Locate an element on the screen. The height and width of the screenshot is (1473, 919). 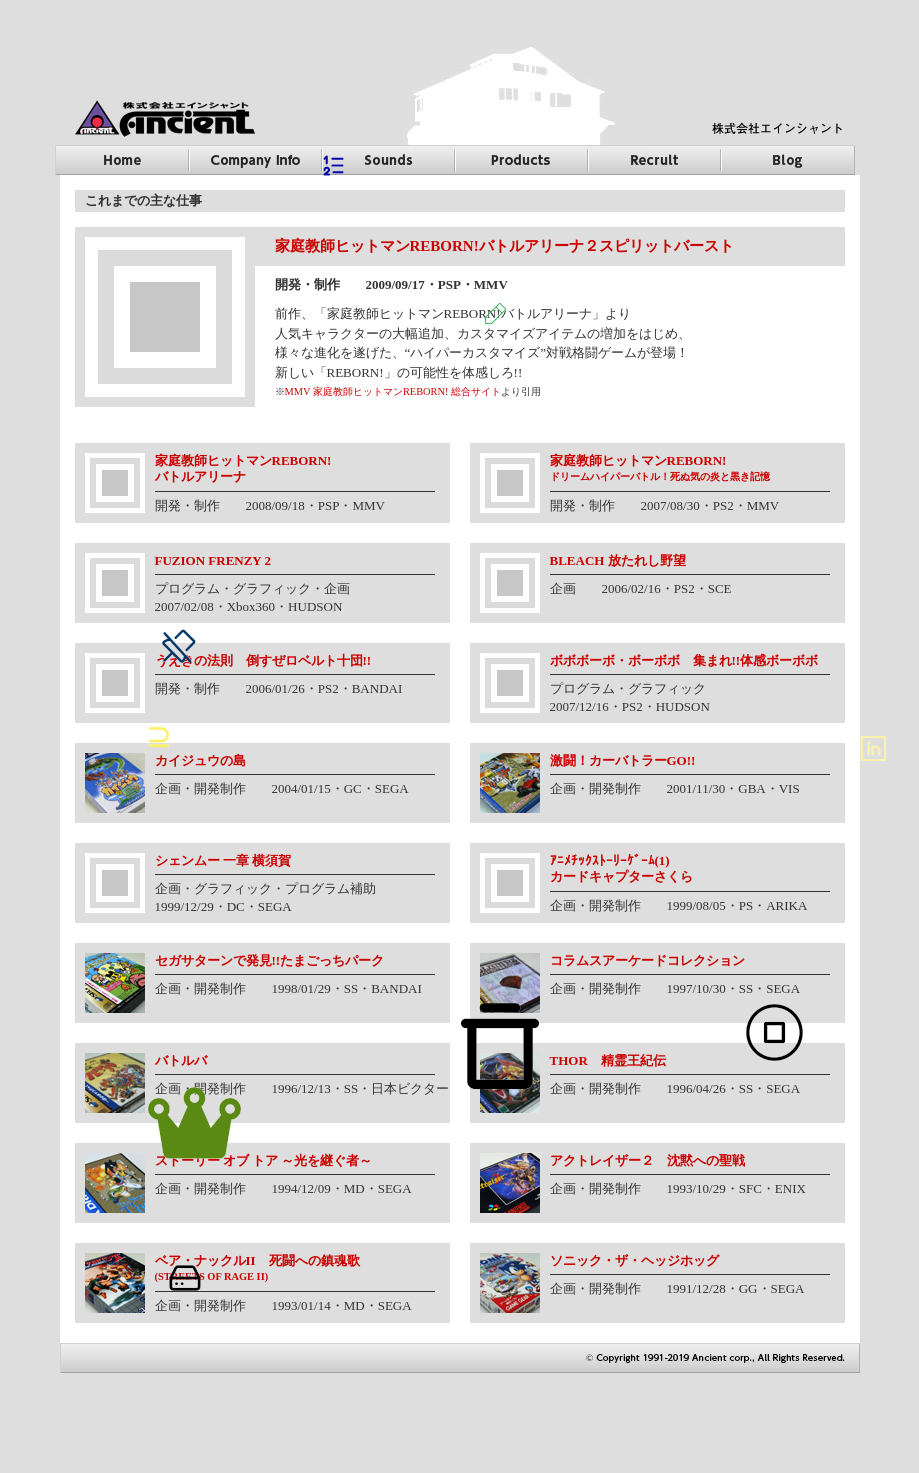
indicates a superset relationship in mathematical notation is located at coordinates (158, 737).